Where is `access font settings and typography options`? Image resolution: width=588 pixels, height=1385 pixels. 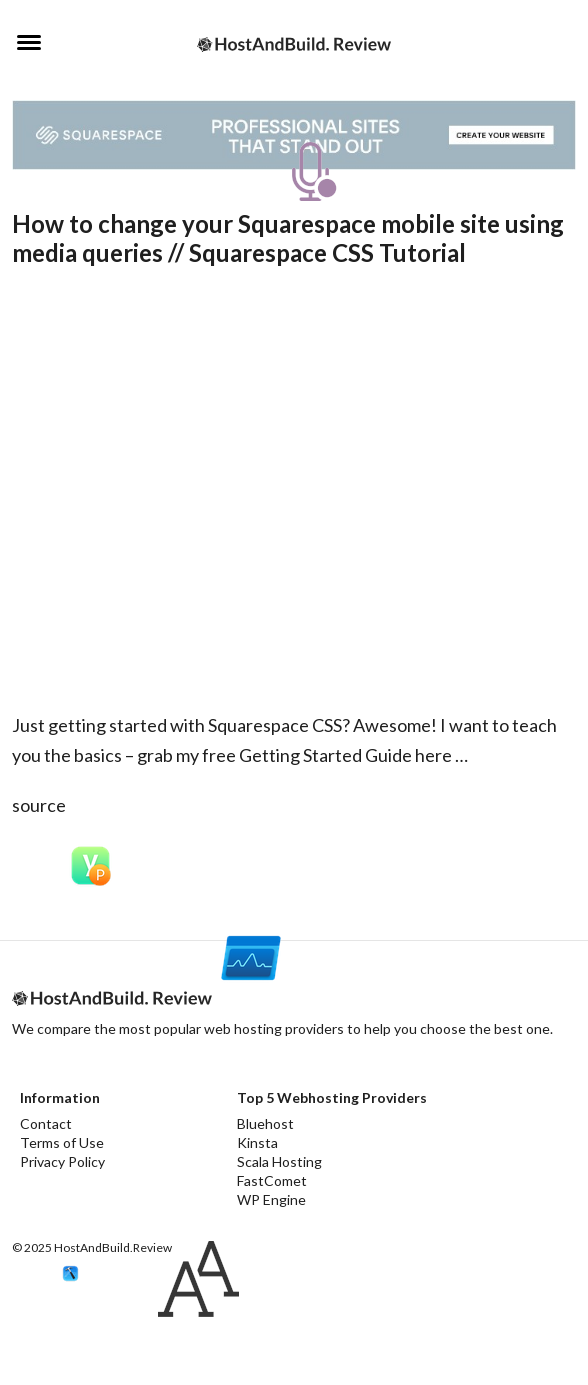 access font settings and typography options is located at coordinates (198, 1281).